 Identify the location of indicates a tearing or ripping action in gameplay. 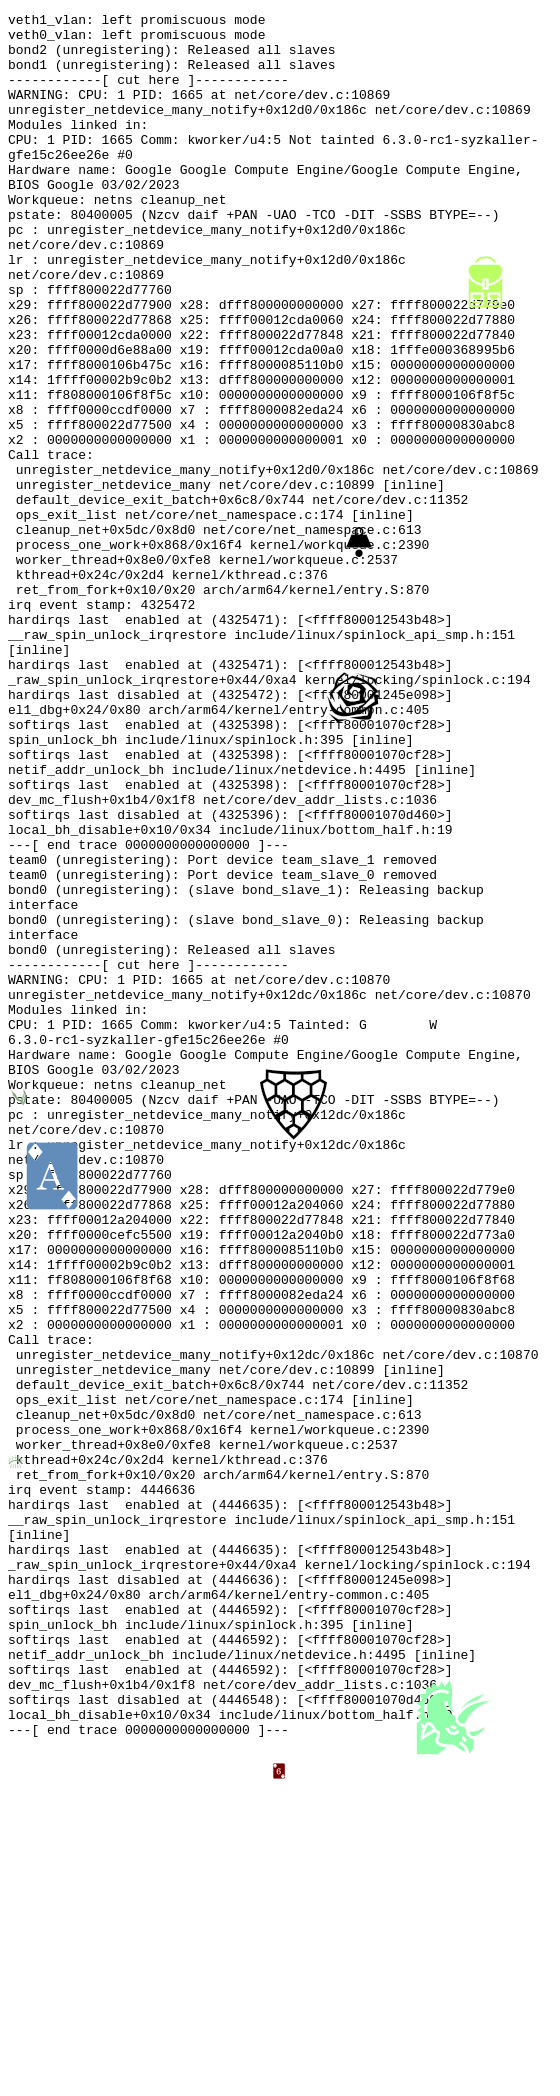
(18, 1097).